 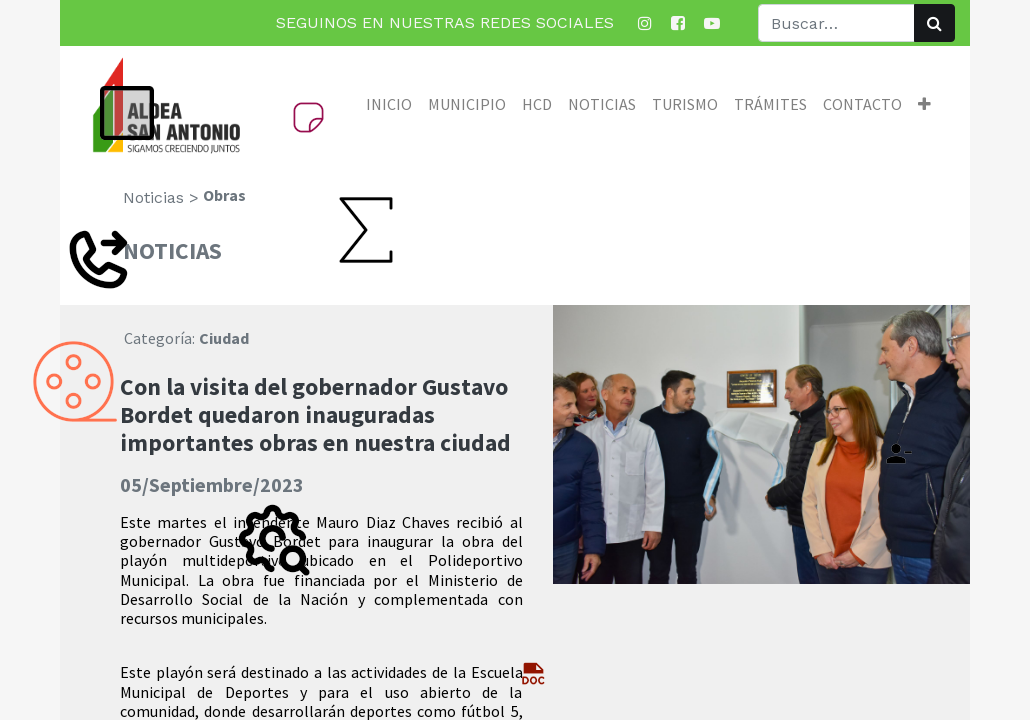 I want to click on stop media playback, so click(x=127, y=113).